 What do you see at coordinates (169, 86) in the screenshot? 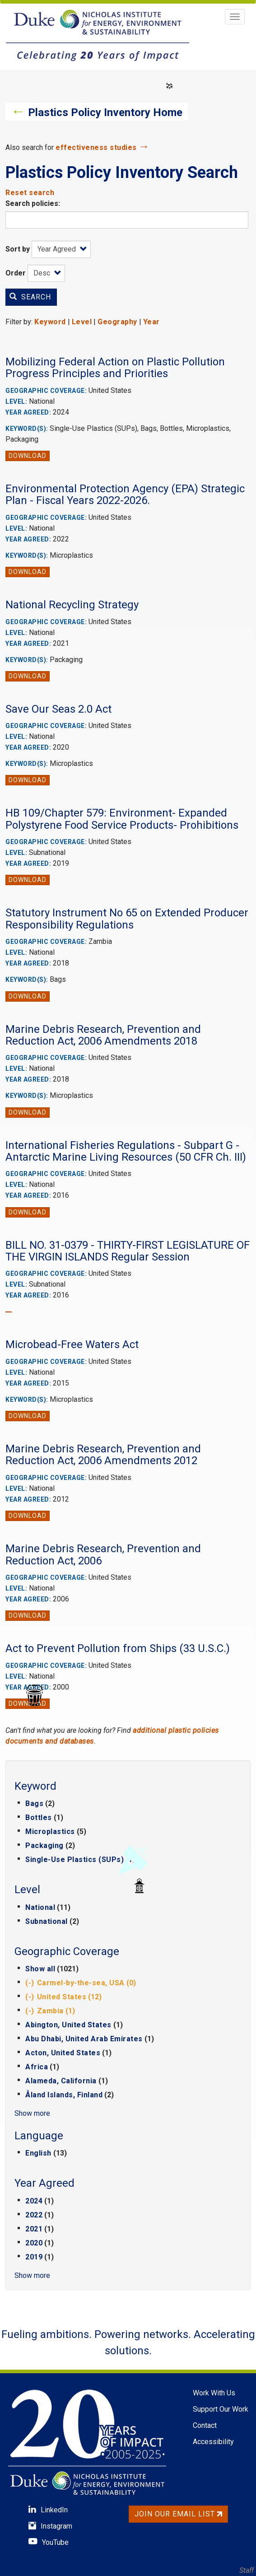
I see `browse mexican food options` at bounding box center [169, 86].